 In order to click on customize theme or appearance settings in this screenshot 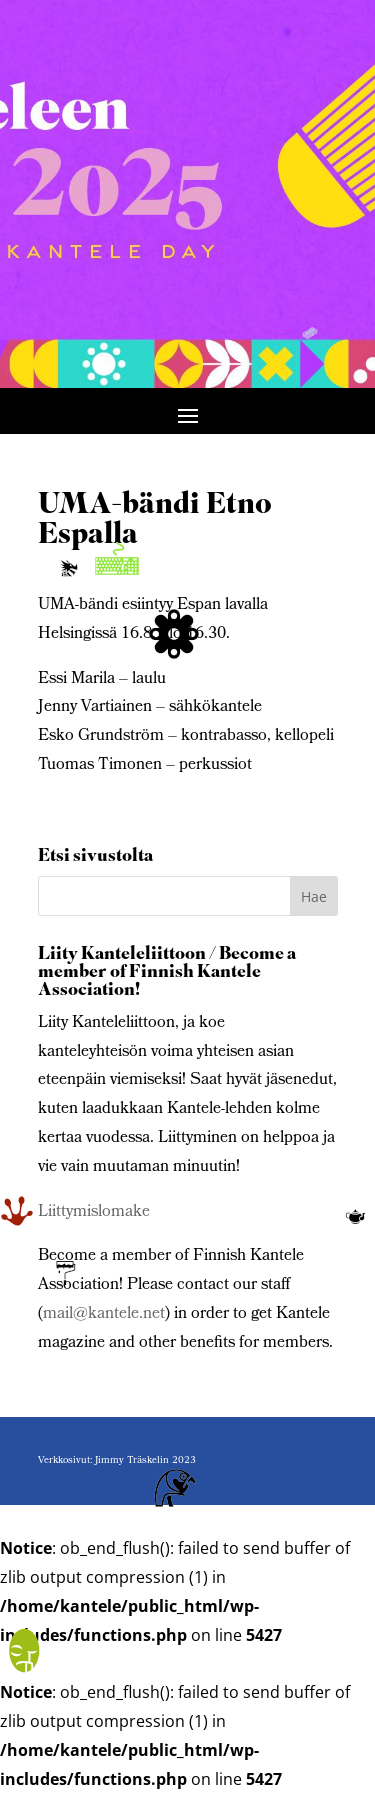, I will do `click(65, 1273)`.